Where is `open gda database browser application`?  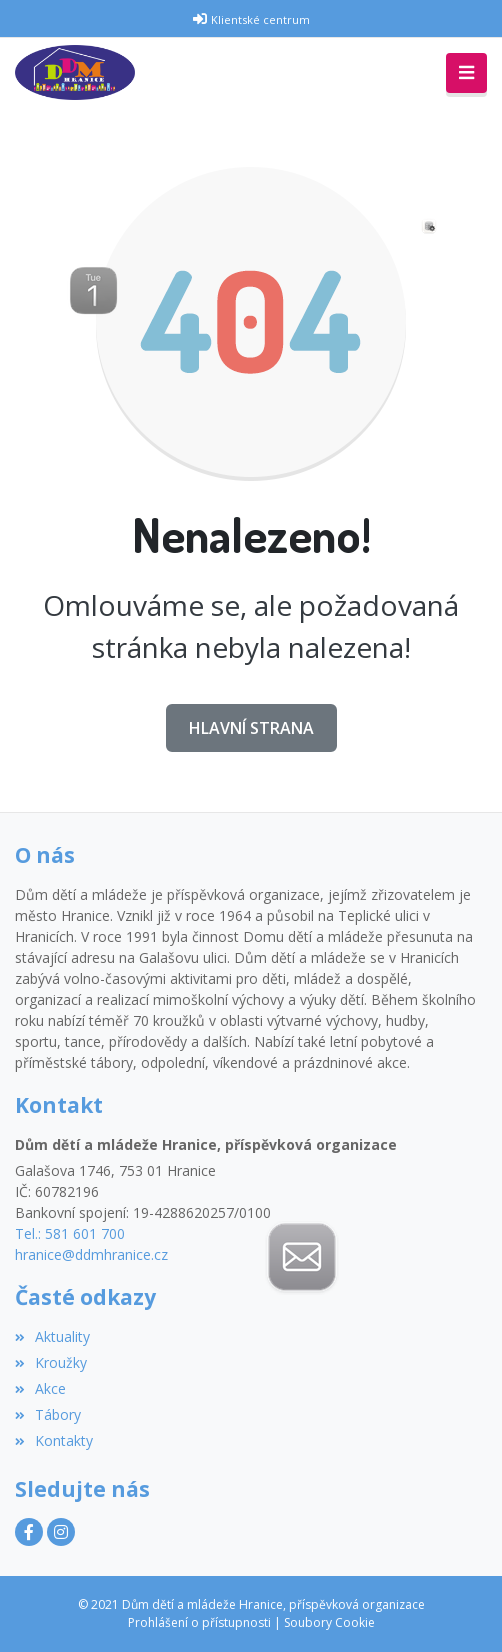 open gda database browser application is located at coordinates (429, 226).